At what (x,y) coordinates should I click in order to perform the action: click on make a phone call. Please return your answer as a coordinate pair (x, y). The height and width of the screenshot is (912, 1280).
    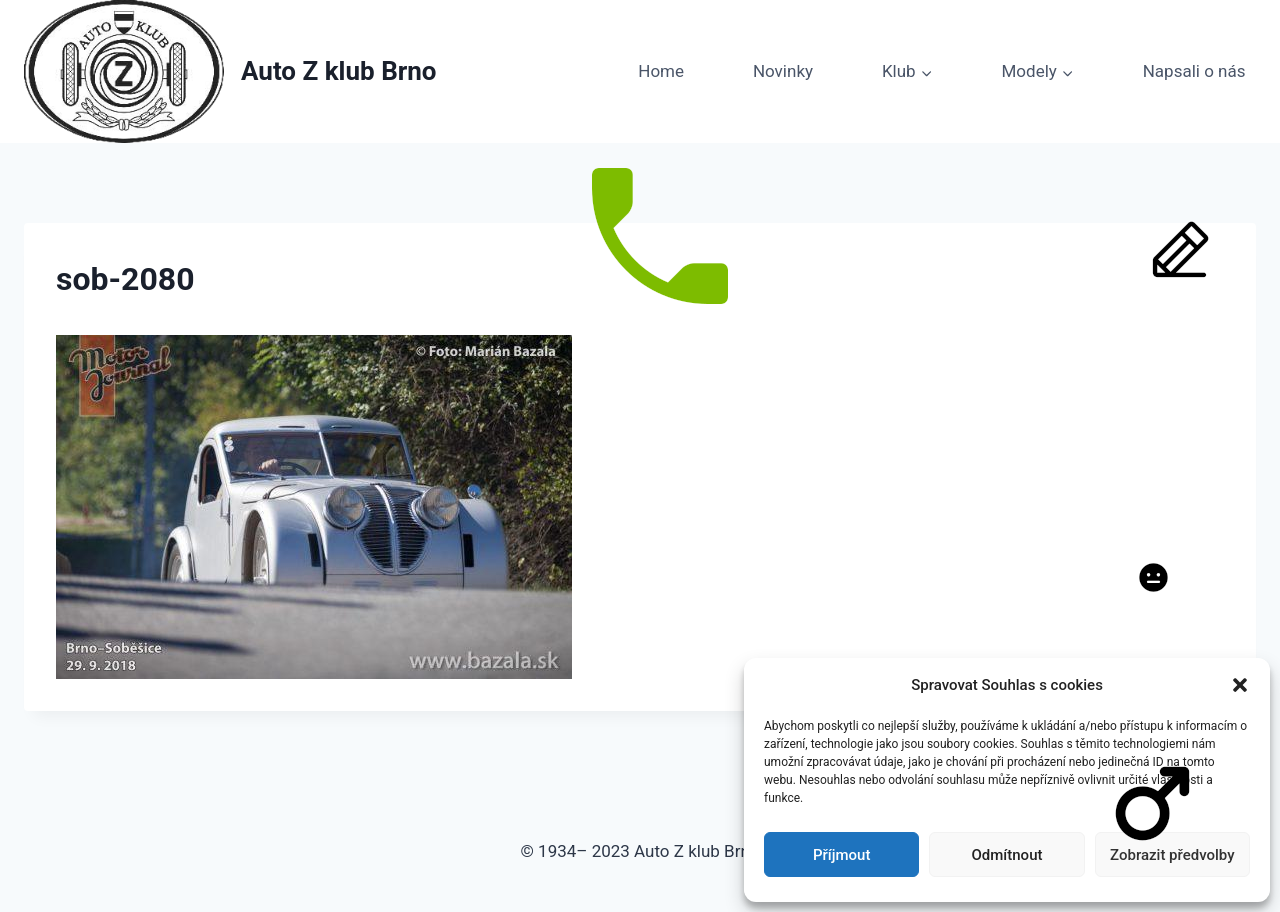
    Looking at the image, I should click on (660, 236).